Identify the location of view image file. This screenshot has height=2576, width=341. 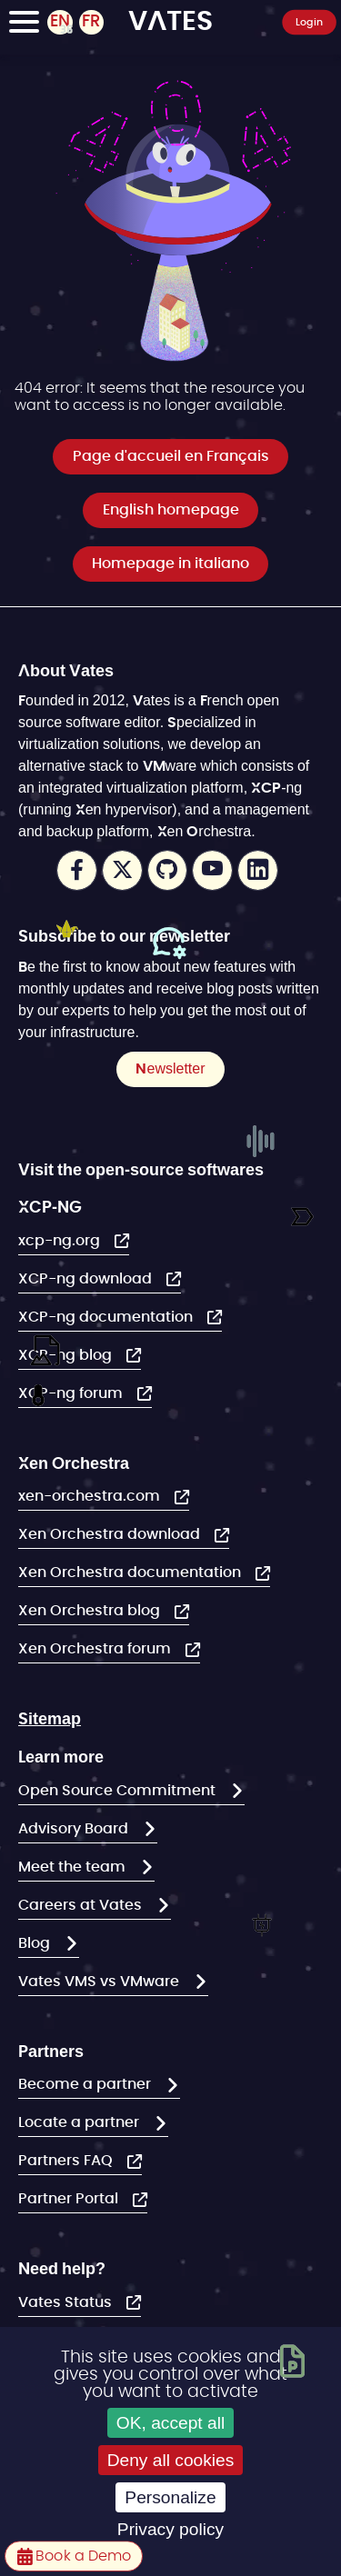
(46, 1350).